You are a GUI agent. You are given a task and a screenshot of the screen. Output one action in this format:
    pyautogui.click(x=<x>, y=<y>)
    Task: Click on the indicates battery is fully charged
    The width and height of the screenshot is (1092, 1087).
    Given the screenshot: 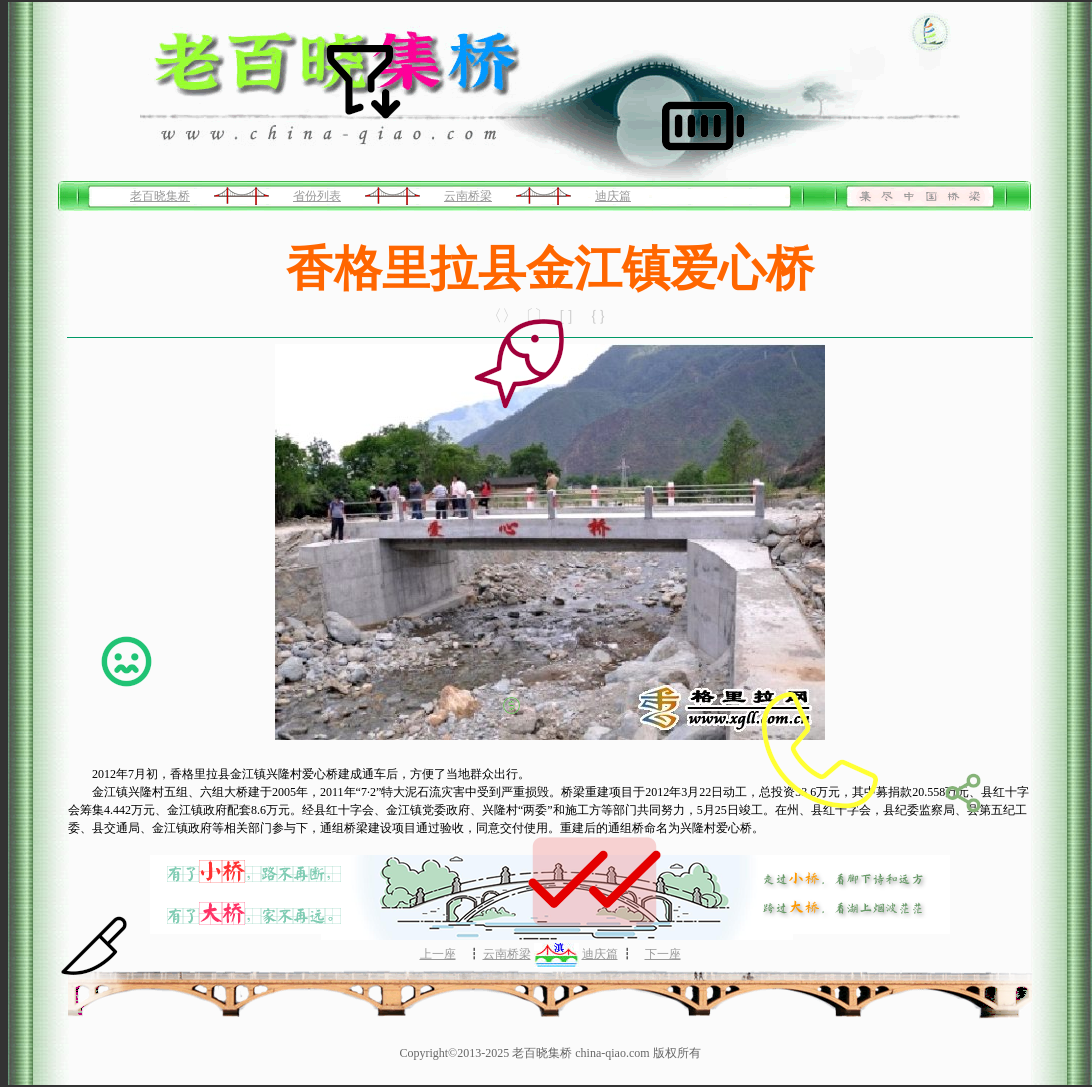 What is the action you would take?
    pyautogui.click(x=703, y=126)
    